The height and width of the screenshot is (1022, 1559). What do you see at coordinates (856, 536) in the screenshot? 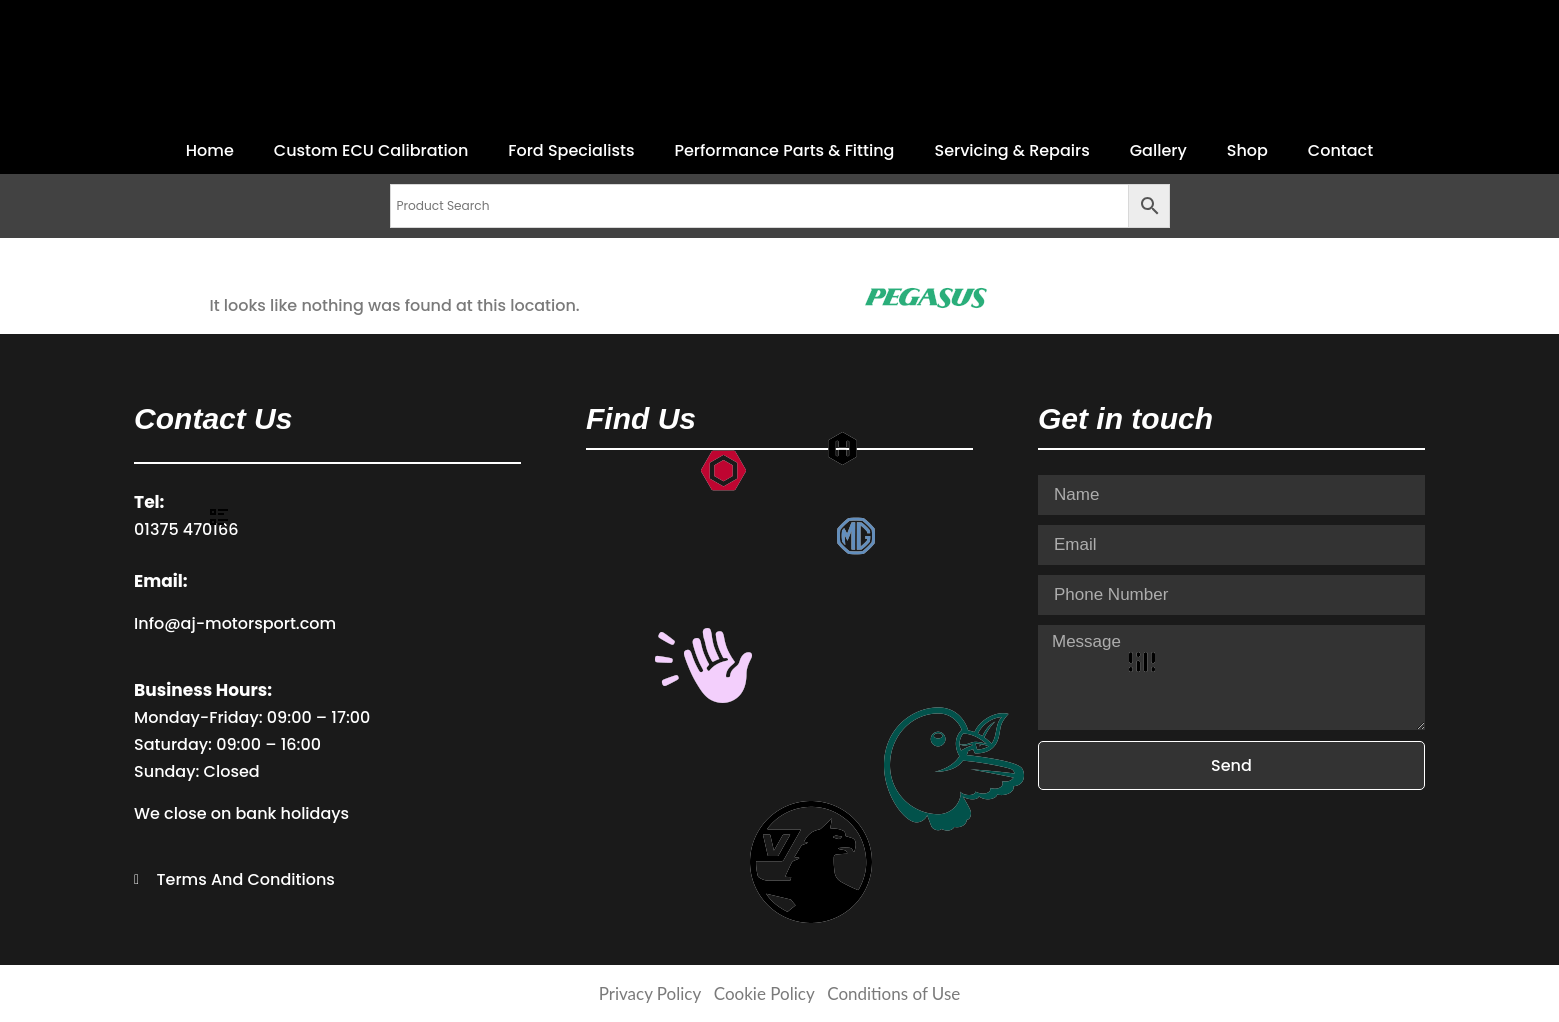
I see `MG Motors brand logo` at bounding box center [856, 536].